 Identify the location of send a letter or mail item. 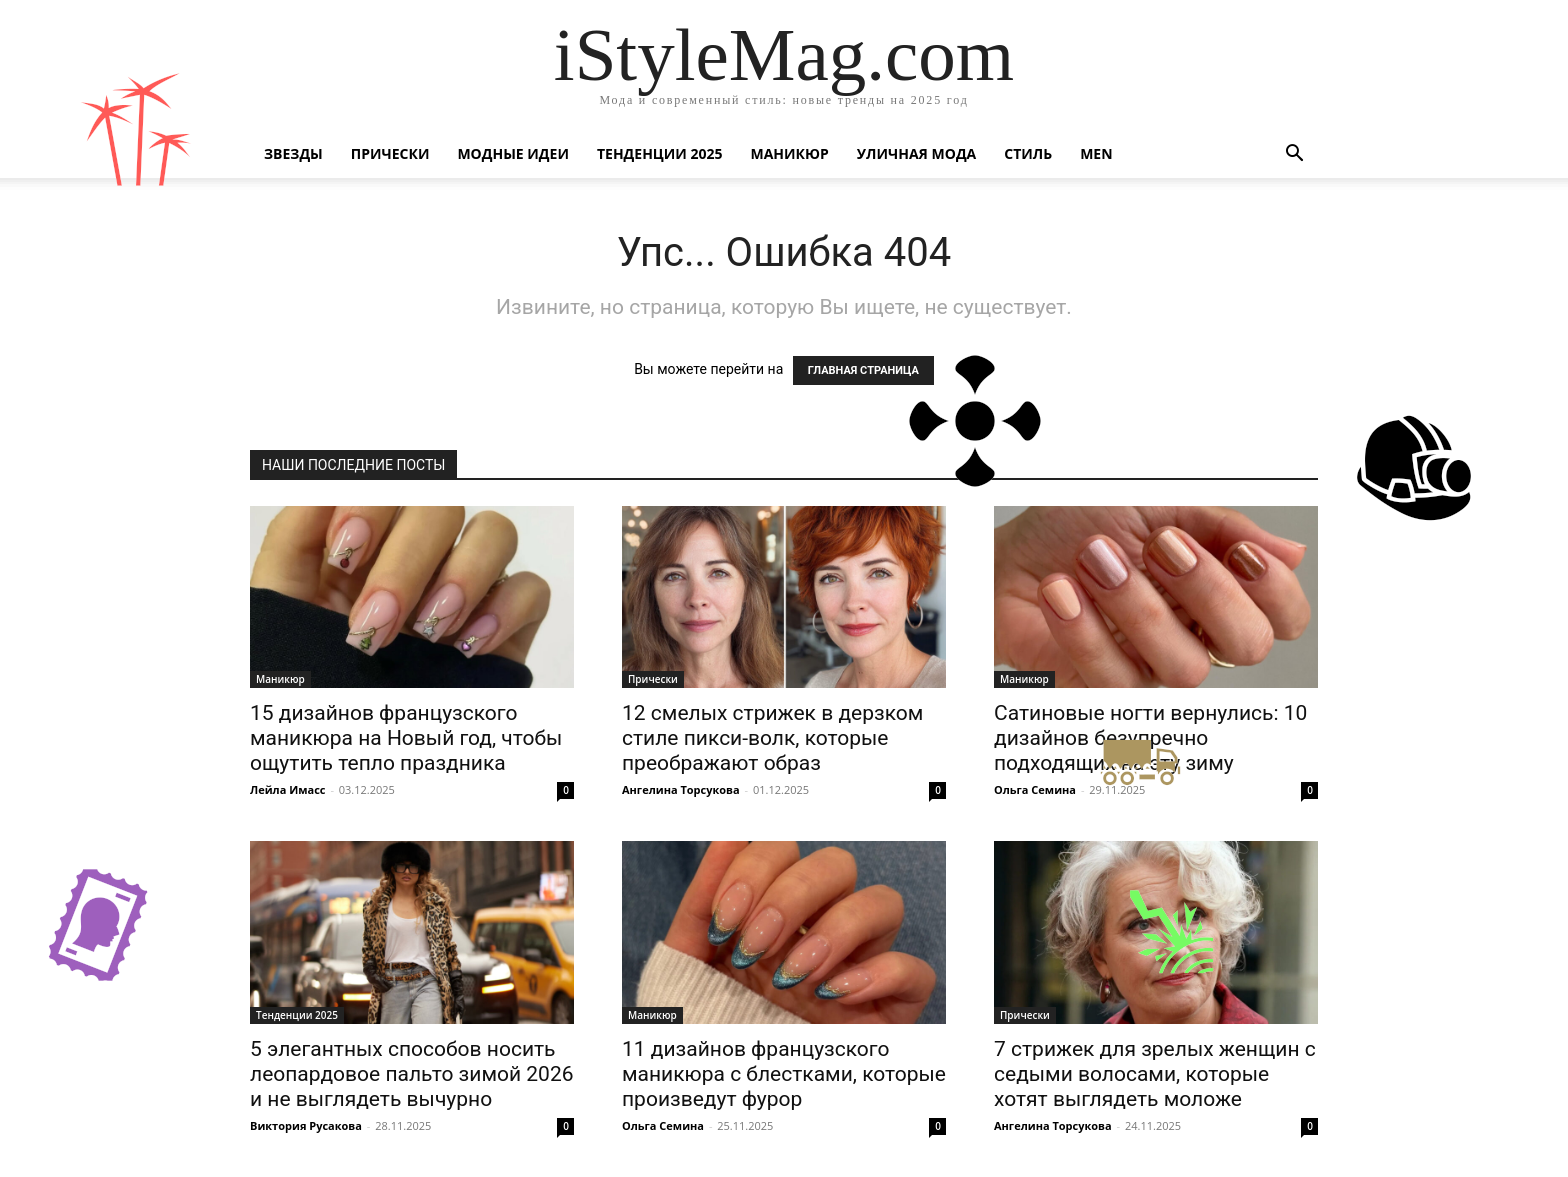
(97, 925).